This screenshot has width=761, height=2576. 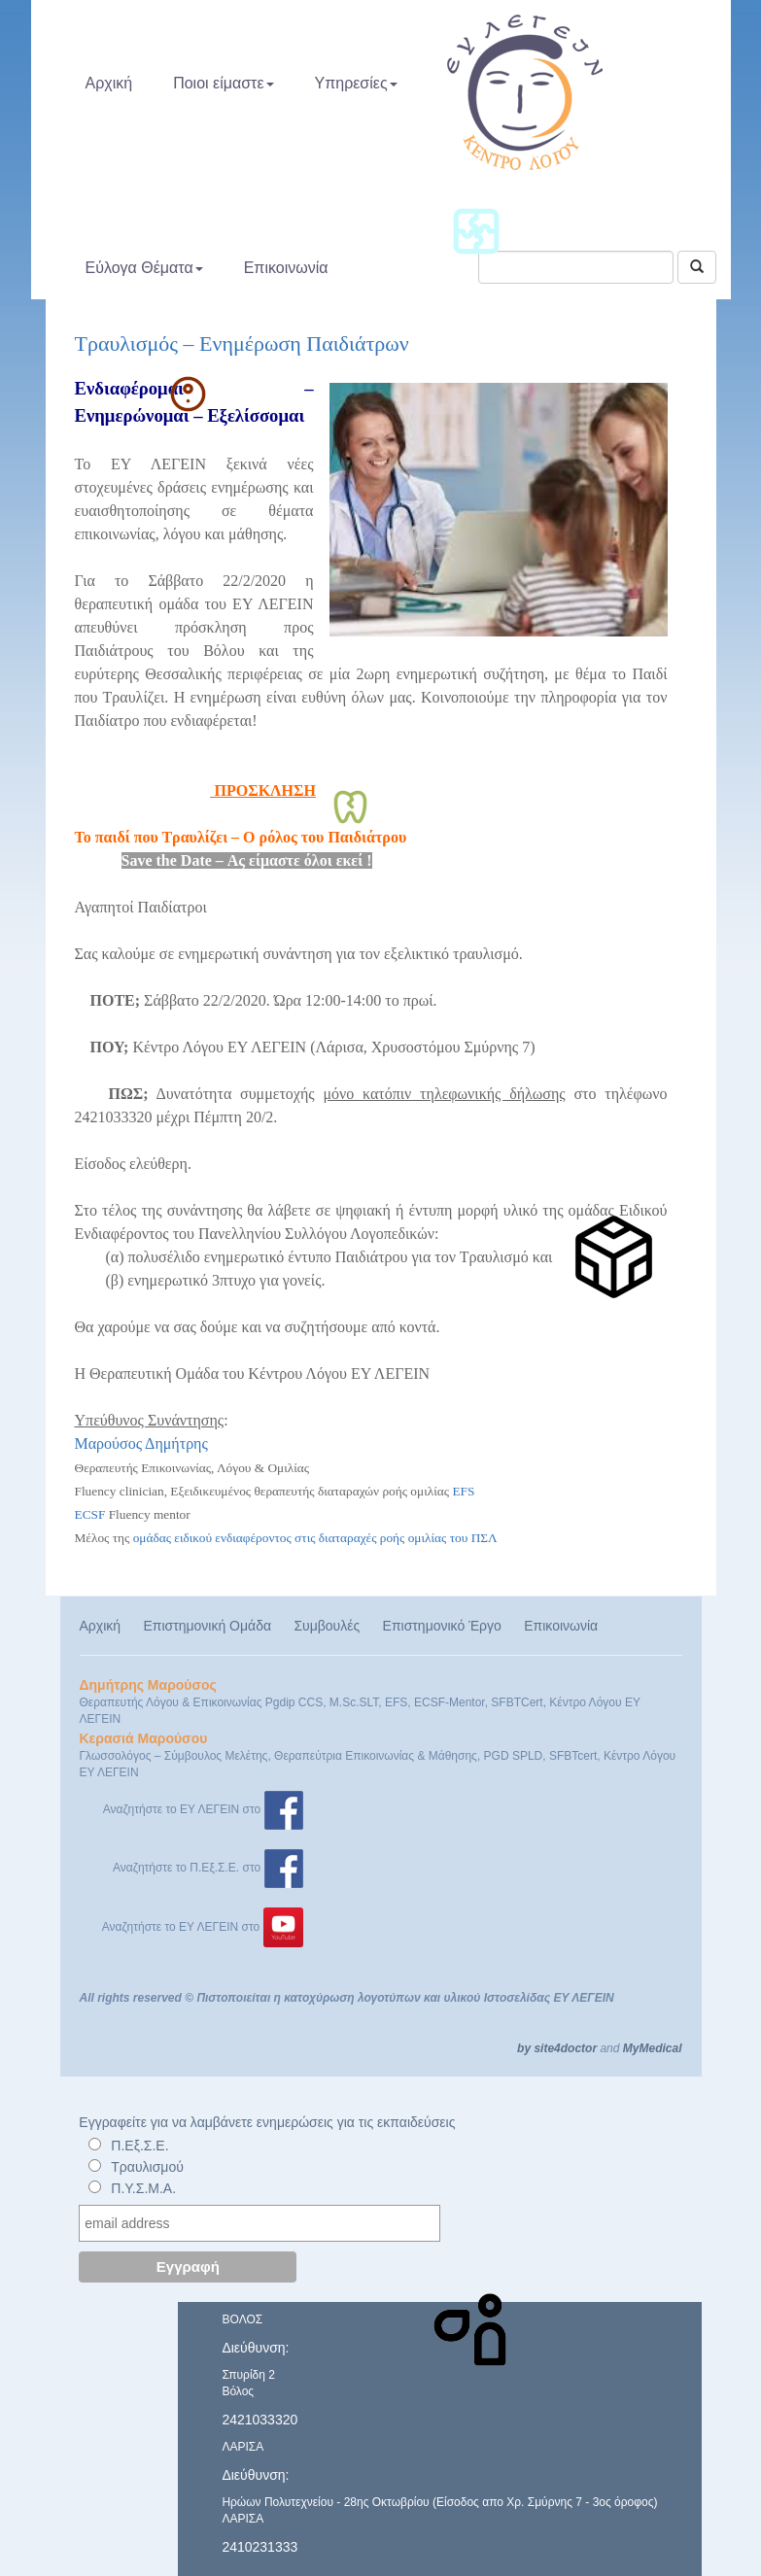 What do you see at coordinates (613, 1256) in the screenshot?
I see `open CodeSandbox development environment` at bounding box center [613, 1256].